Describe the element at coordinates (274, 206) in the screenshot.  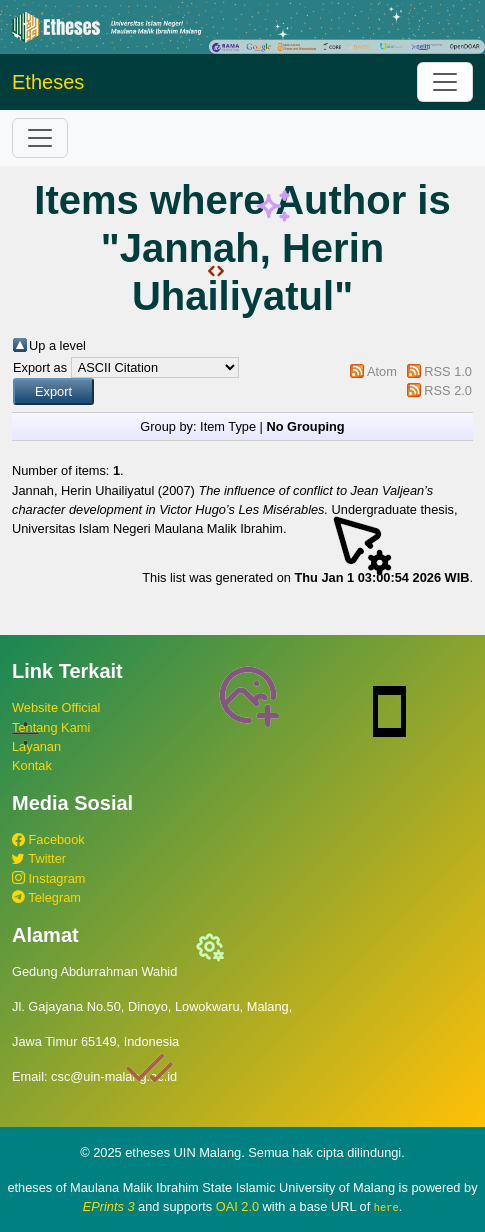
I see `indicates AI-generated or enhanced content` at that location.